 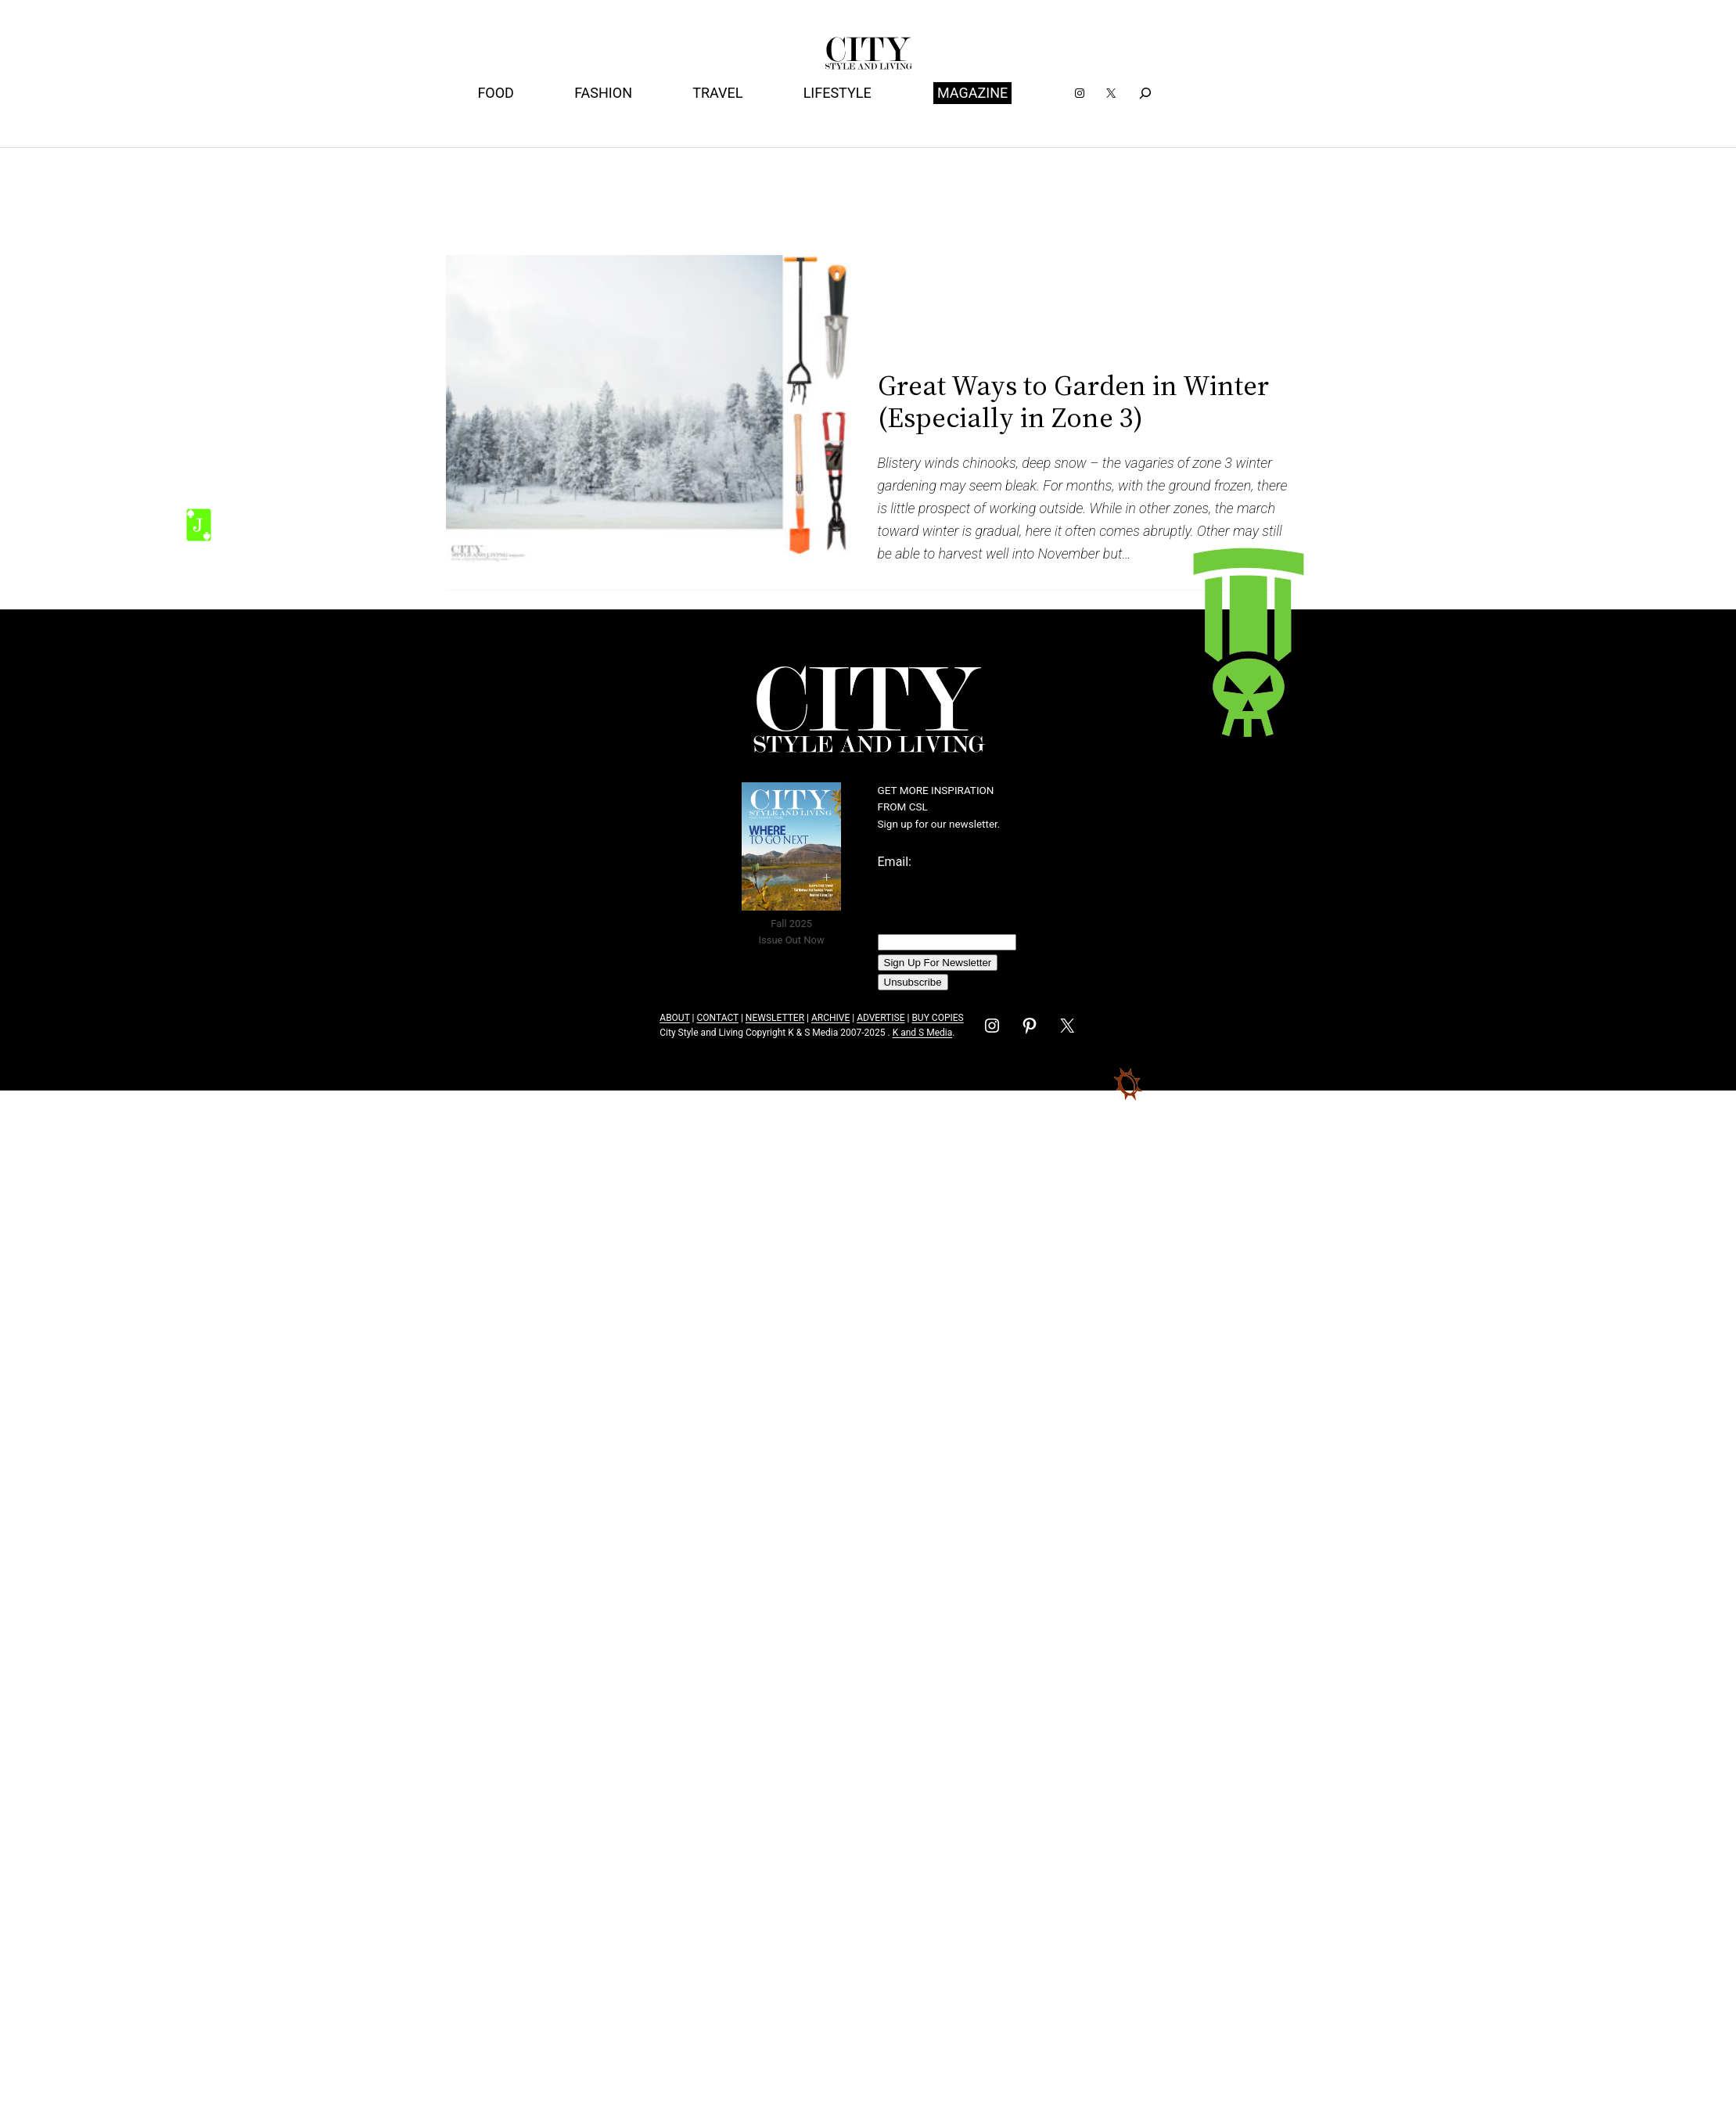 What do you see at coordinates (1128, 1084) in the screenshot?
I see `equip a spiked collar accessory to your pet or character` at bounding box center [1128, 1084].